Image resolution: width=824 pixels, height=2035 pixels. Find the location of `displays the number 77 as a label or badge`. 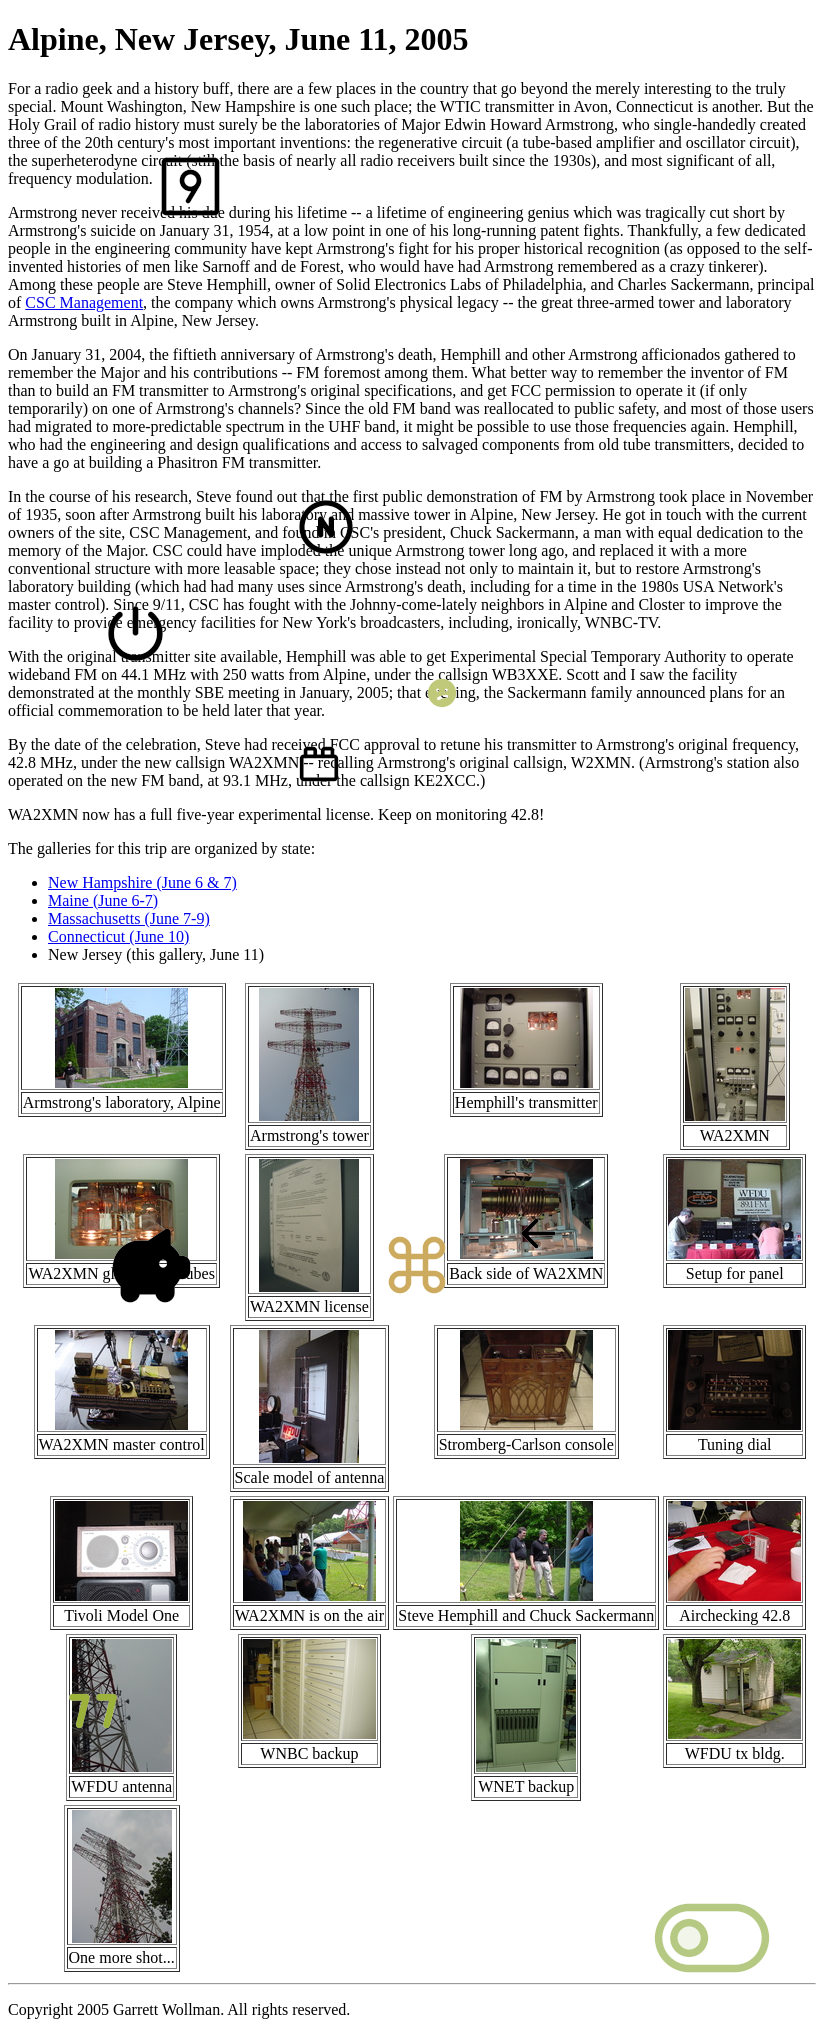

displays the number 77 as a label or badge is located at coordinates (93, 1711).